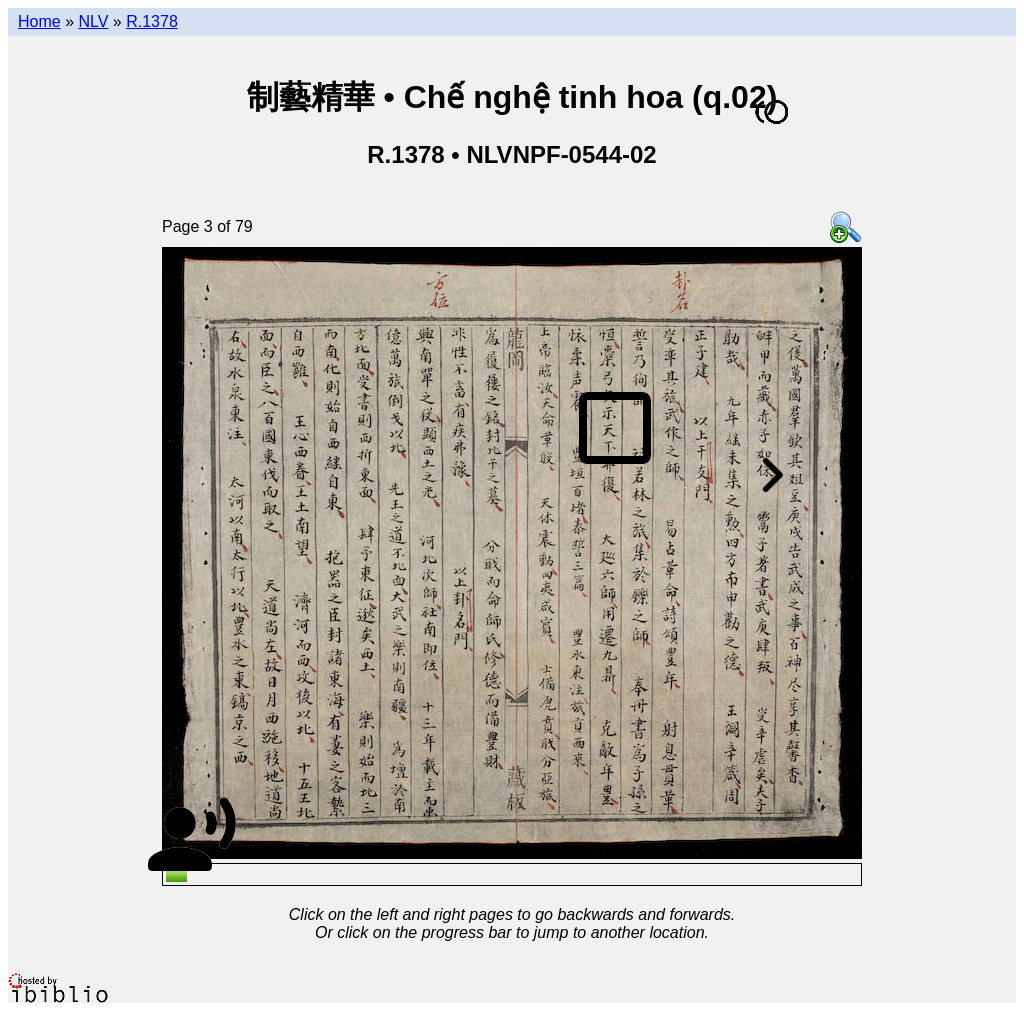 This screenshot has width=1024, height=1011. I want to click on navigate to the next item or screen, so click(772, 475).